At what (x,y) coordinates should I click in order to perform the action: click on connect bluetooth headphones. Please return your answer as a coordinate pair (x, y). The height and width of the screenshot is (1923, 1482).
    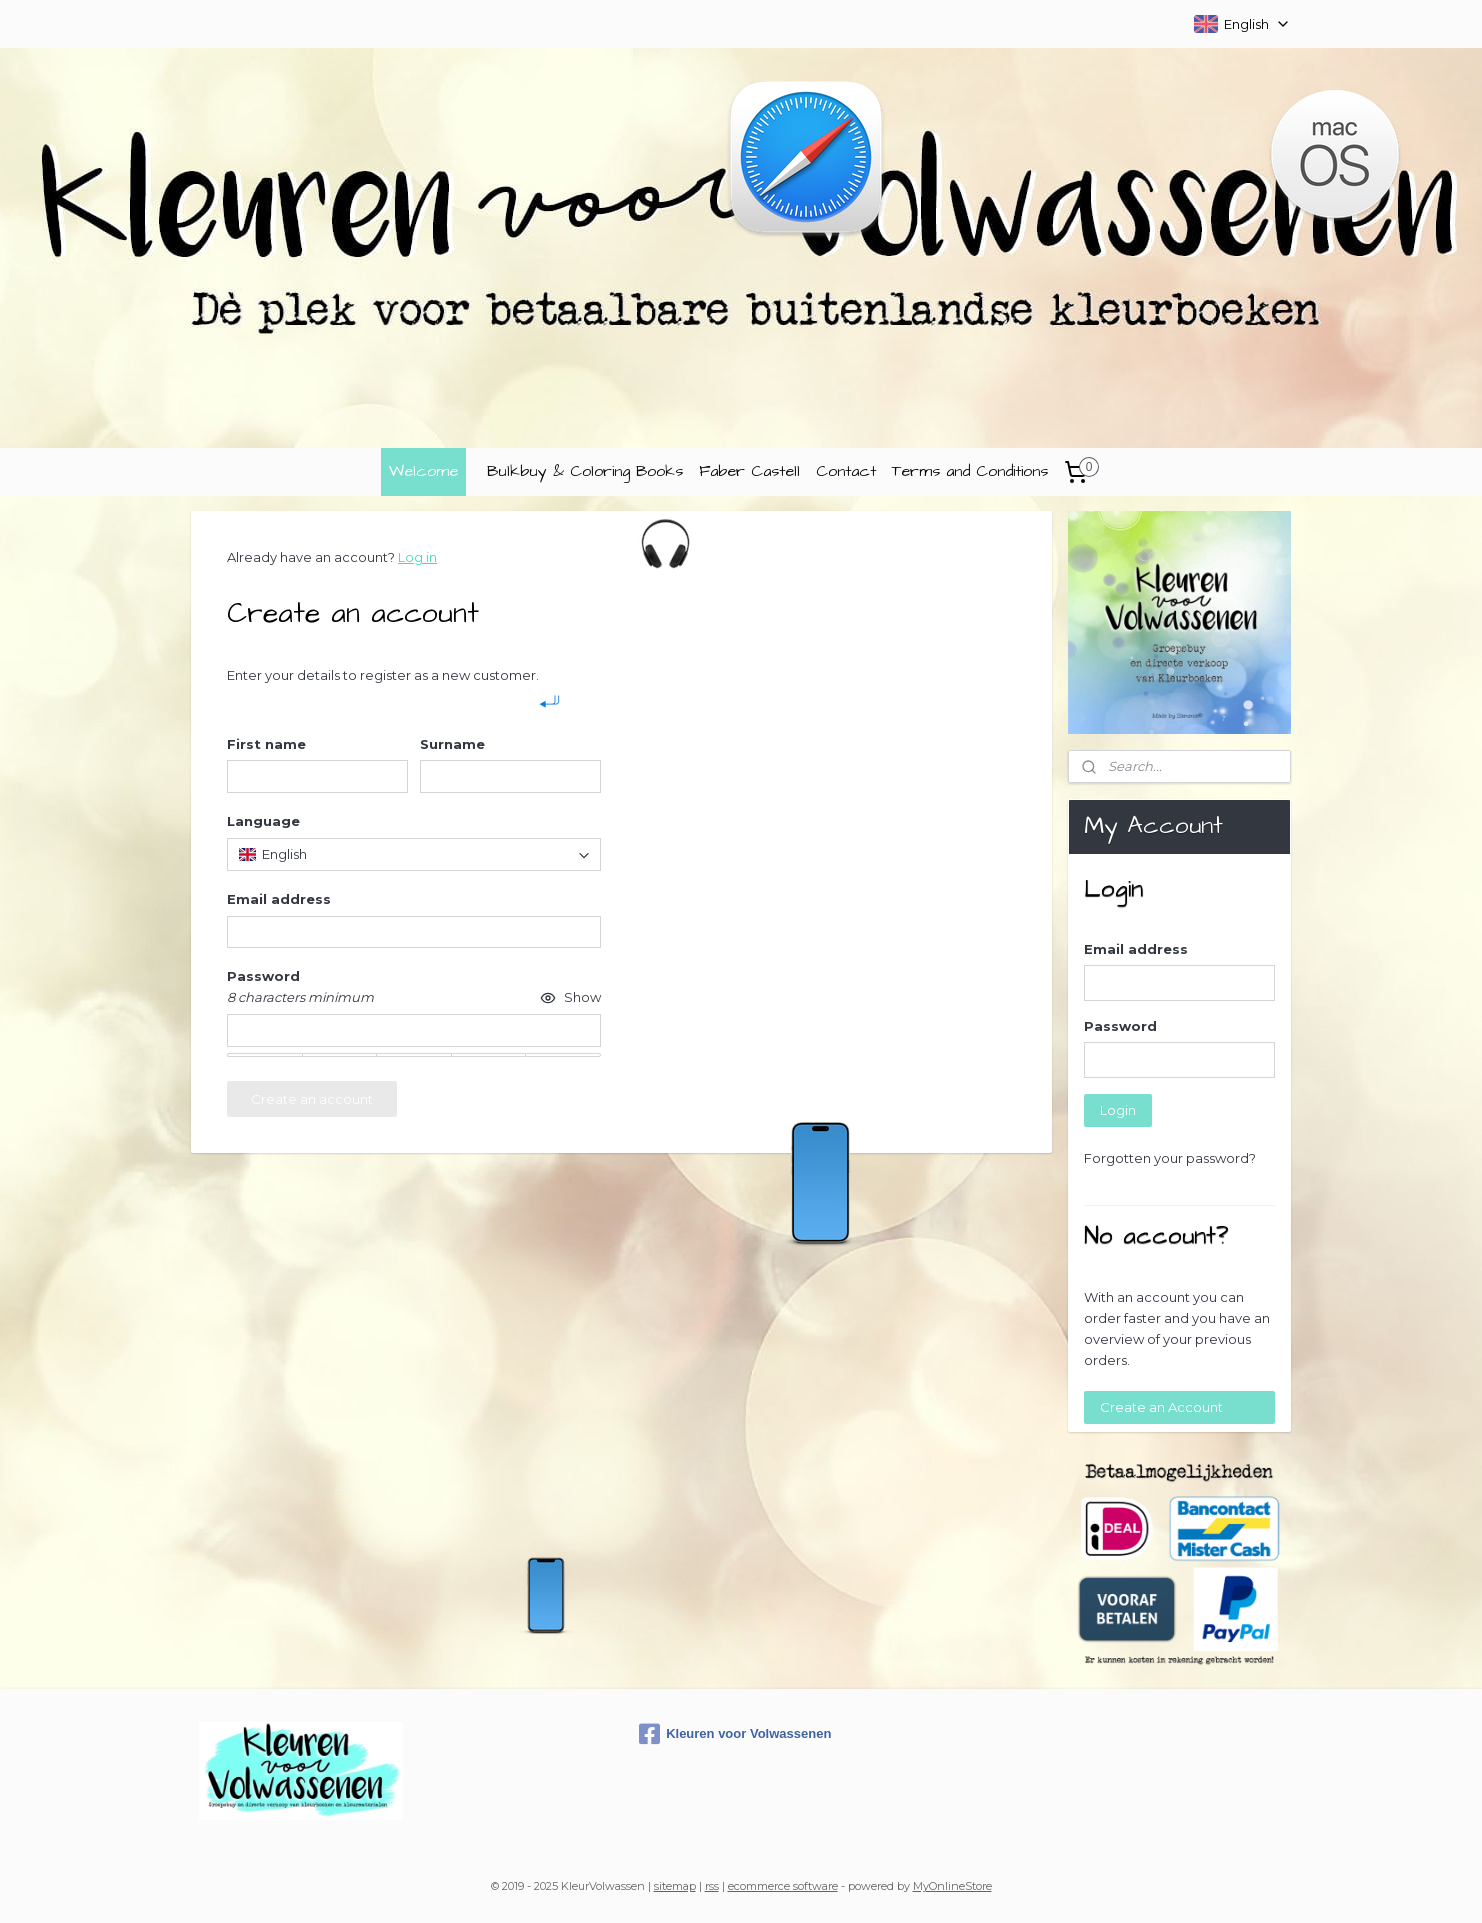
    Looking at the image, I should click on (665, 544).